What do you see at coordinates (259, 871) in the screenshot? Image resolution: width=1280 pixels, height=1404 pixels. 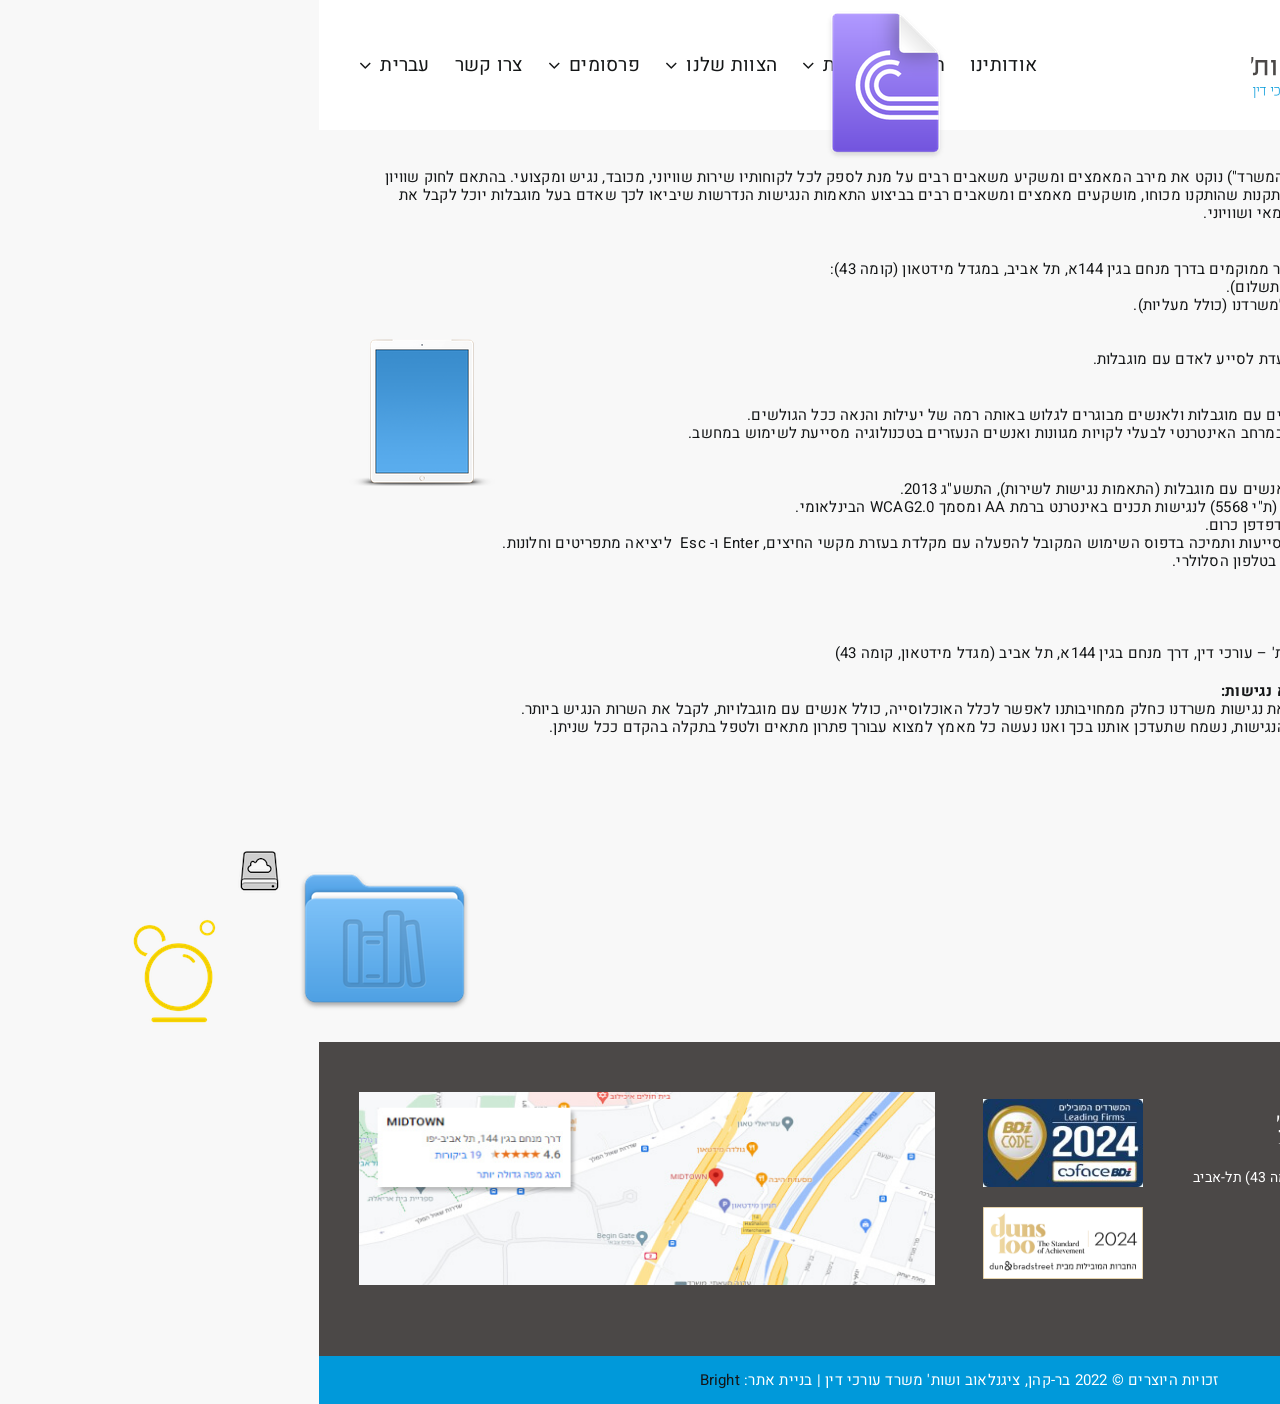 I see `access iCloud drive storage` at bounding box center [259, 871].